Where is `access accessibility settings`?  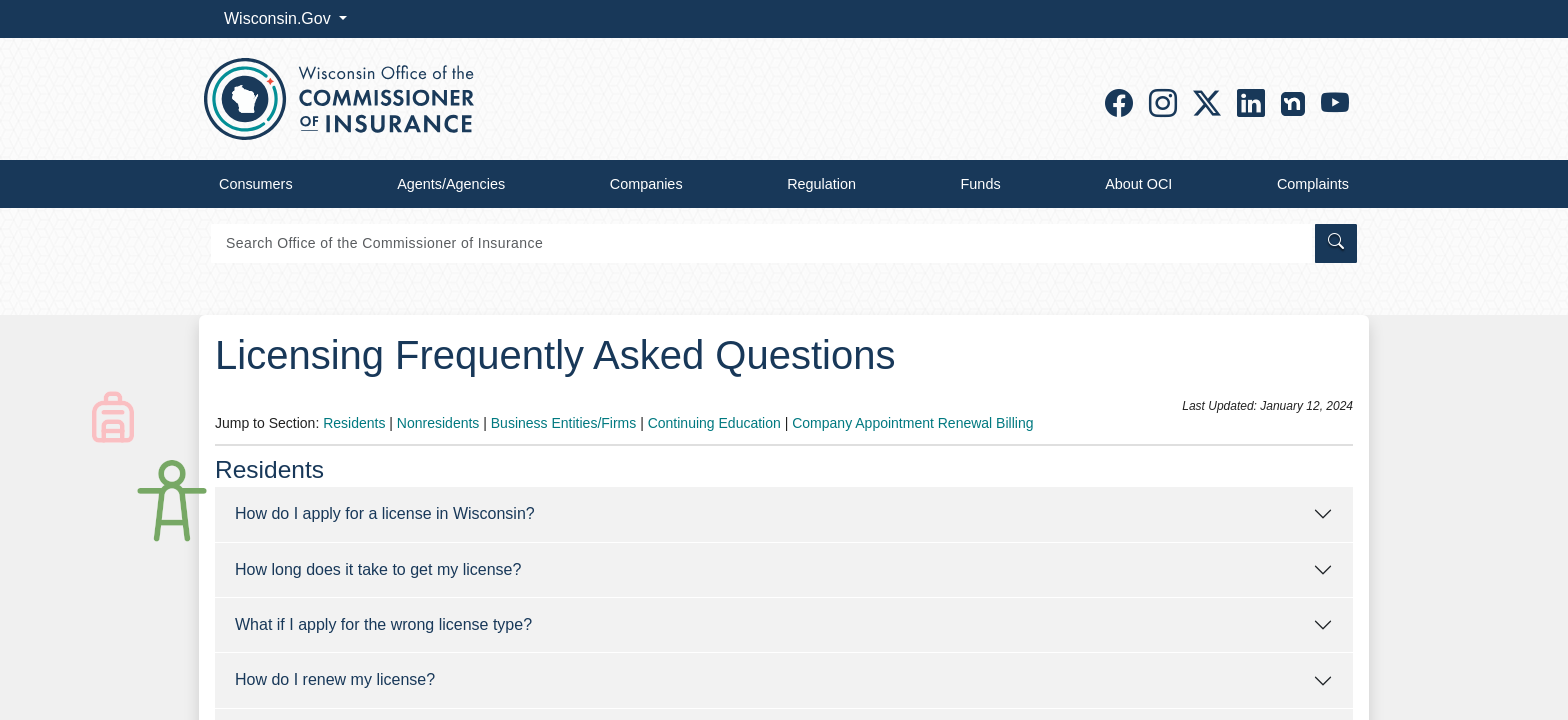
access accessibility settings is located at coordinates (172, 500).